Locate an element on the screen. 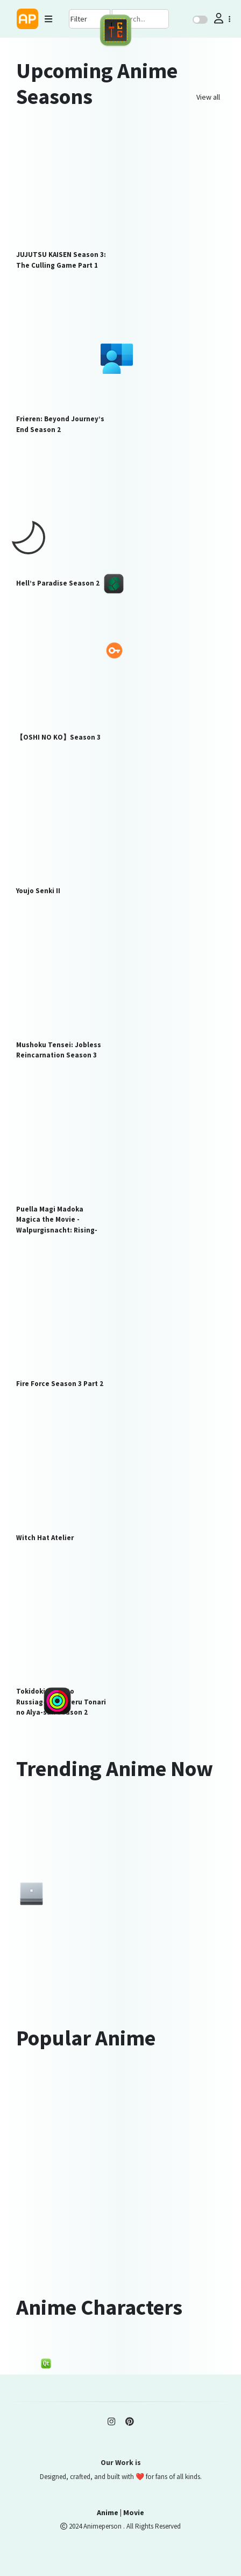 The image size is (241, 2576). open the portal app is located at coordinates (117, 358).